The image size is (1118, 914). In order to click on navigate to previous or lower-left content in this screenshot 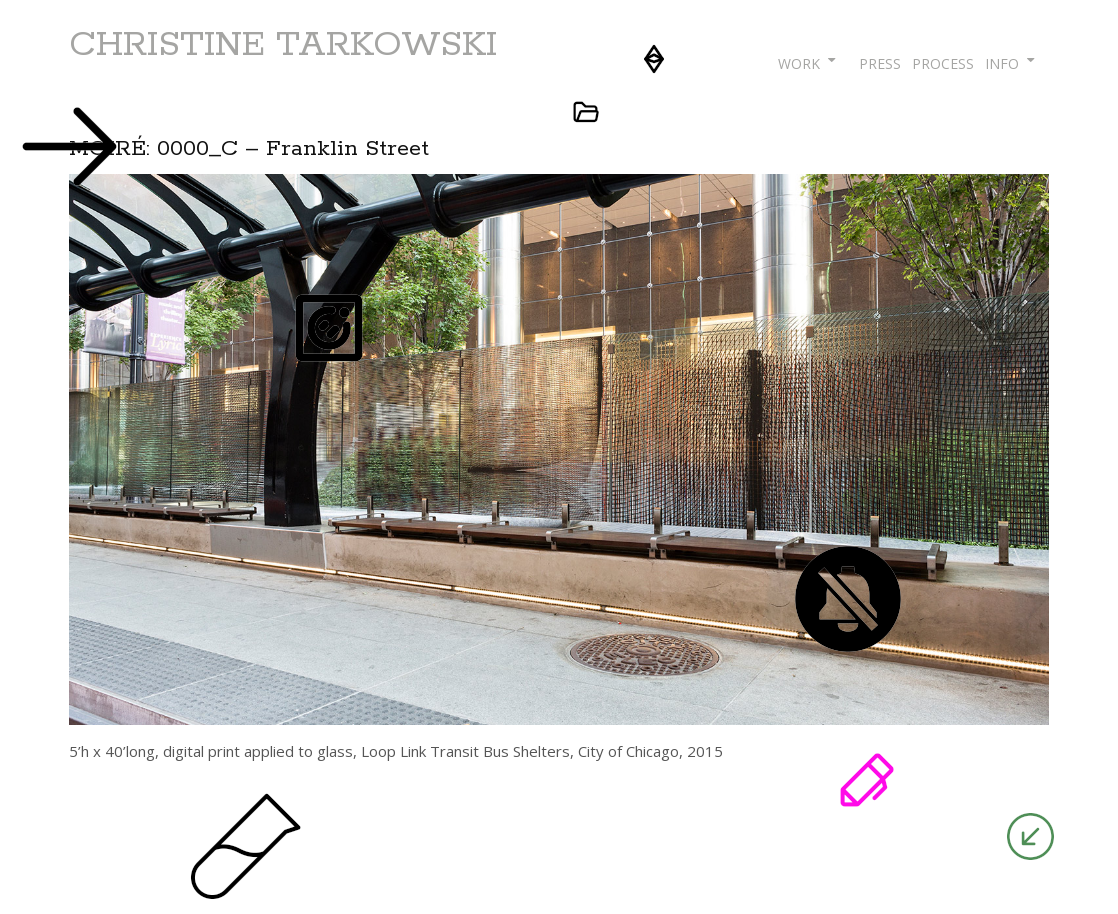, I will do `click(1030, 836)`.